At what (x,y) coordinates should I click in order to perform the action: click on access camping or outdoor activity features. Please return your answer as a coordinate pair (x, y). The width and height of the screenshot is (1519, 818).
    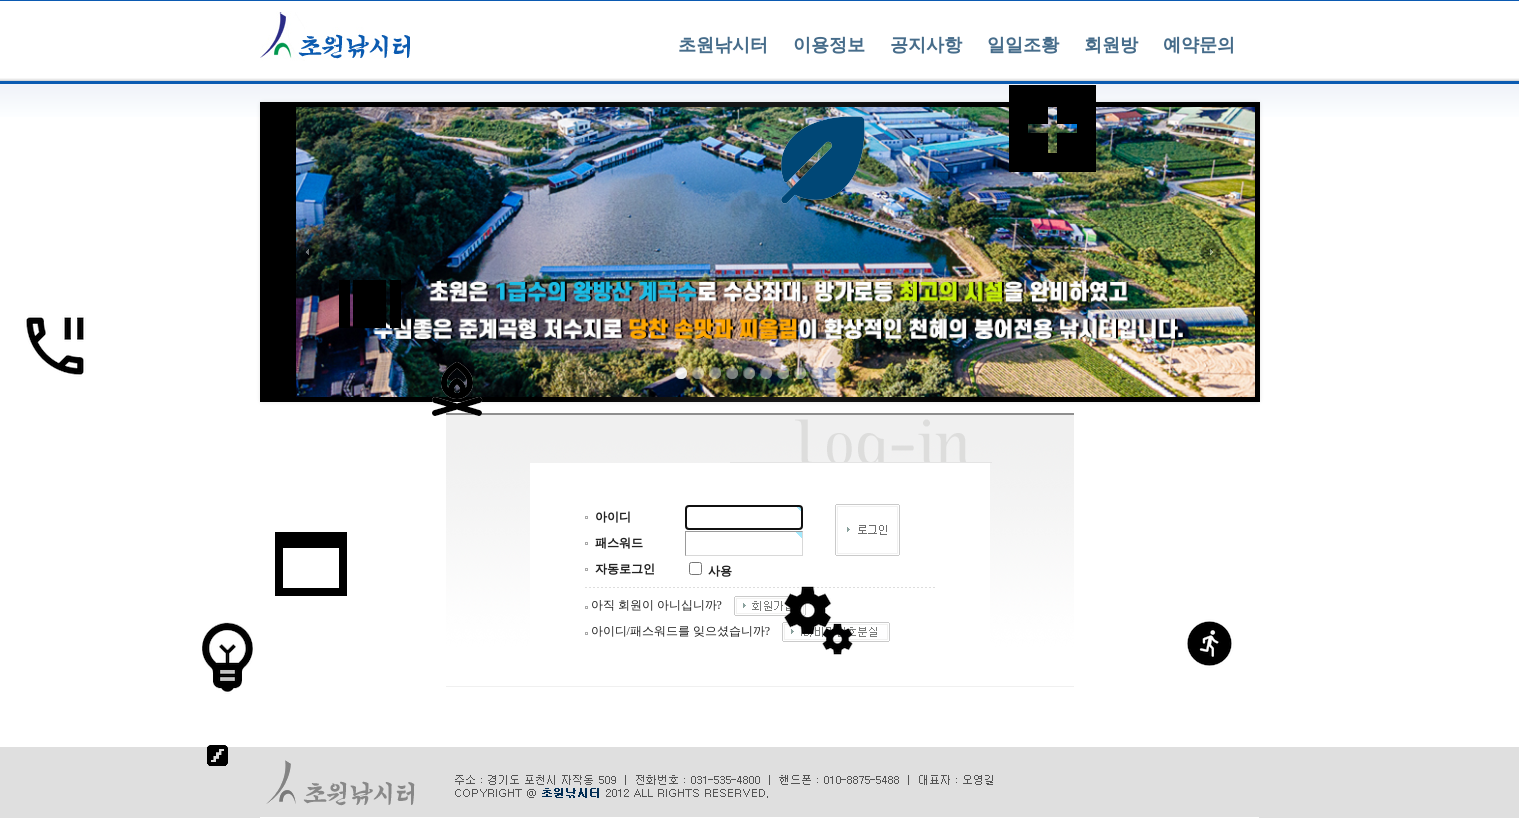
    Looking at the image, I should click on (457, 389).